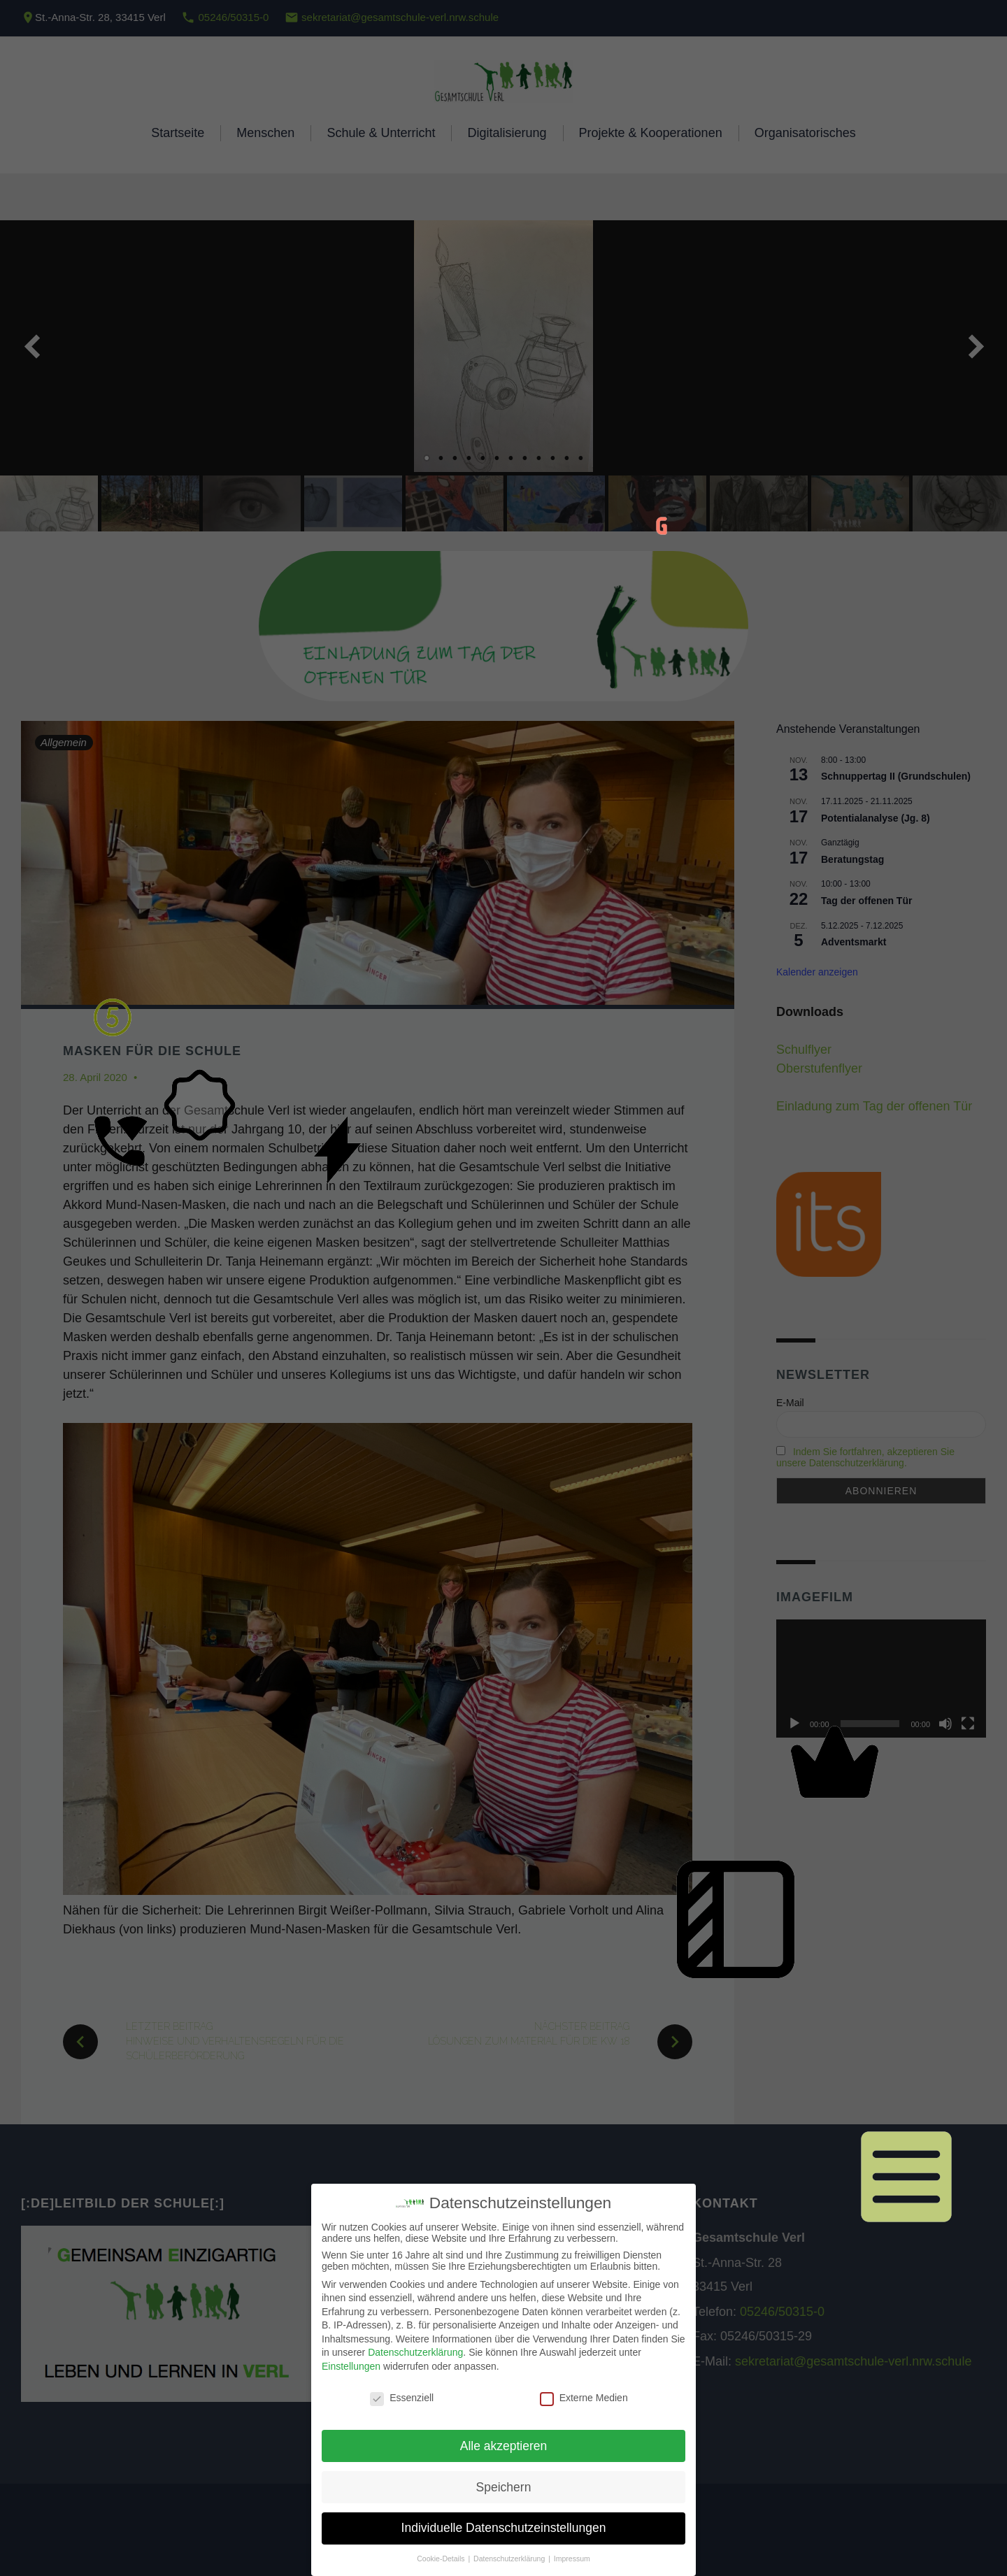  What do you see at coordinates (337, 1150) in the screenshot?
I see `indicates quick actions or instant features` at bounding box center [337, 1150].